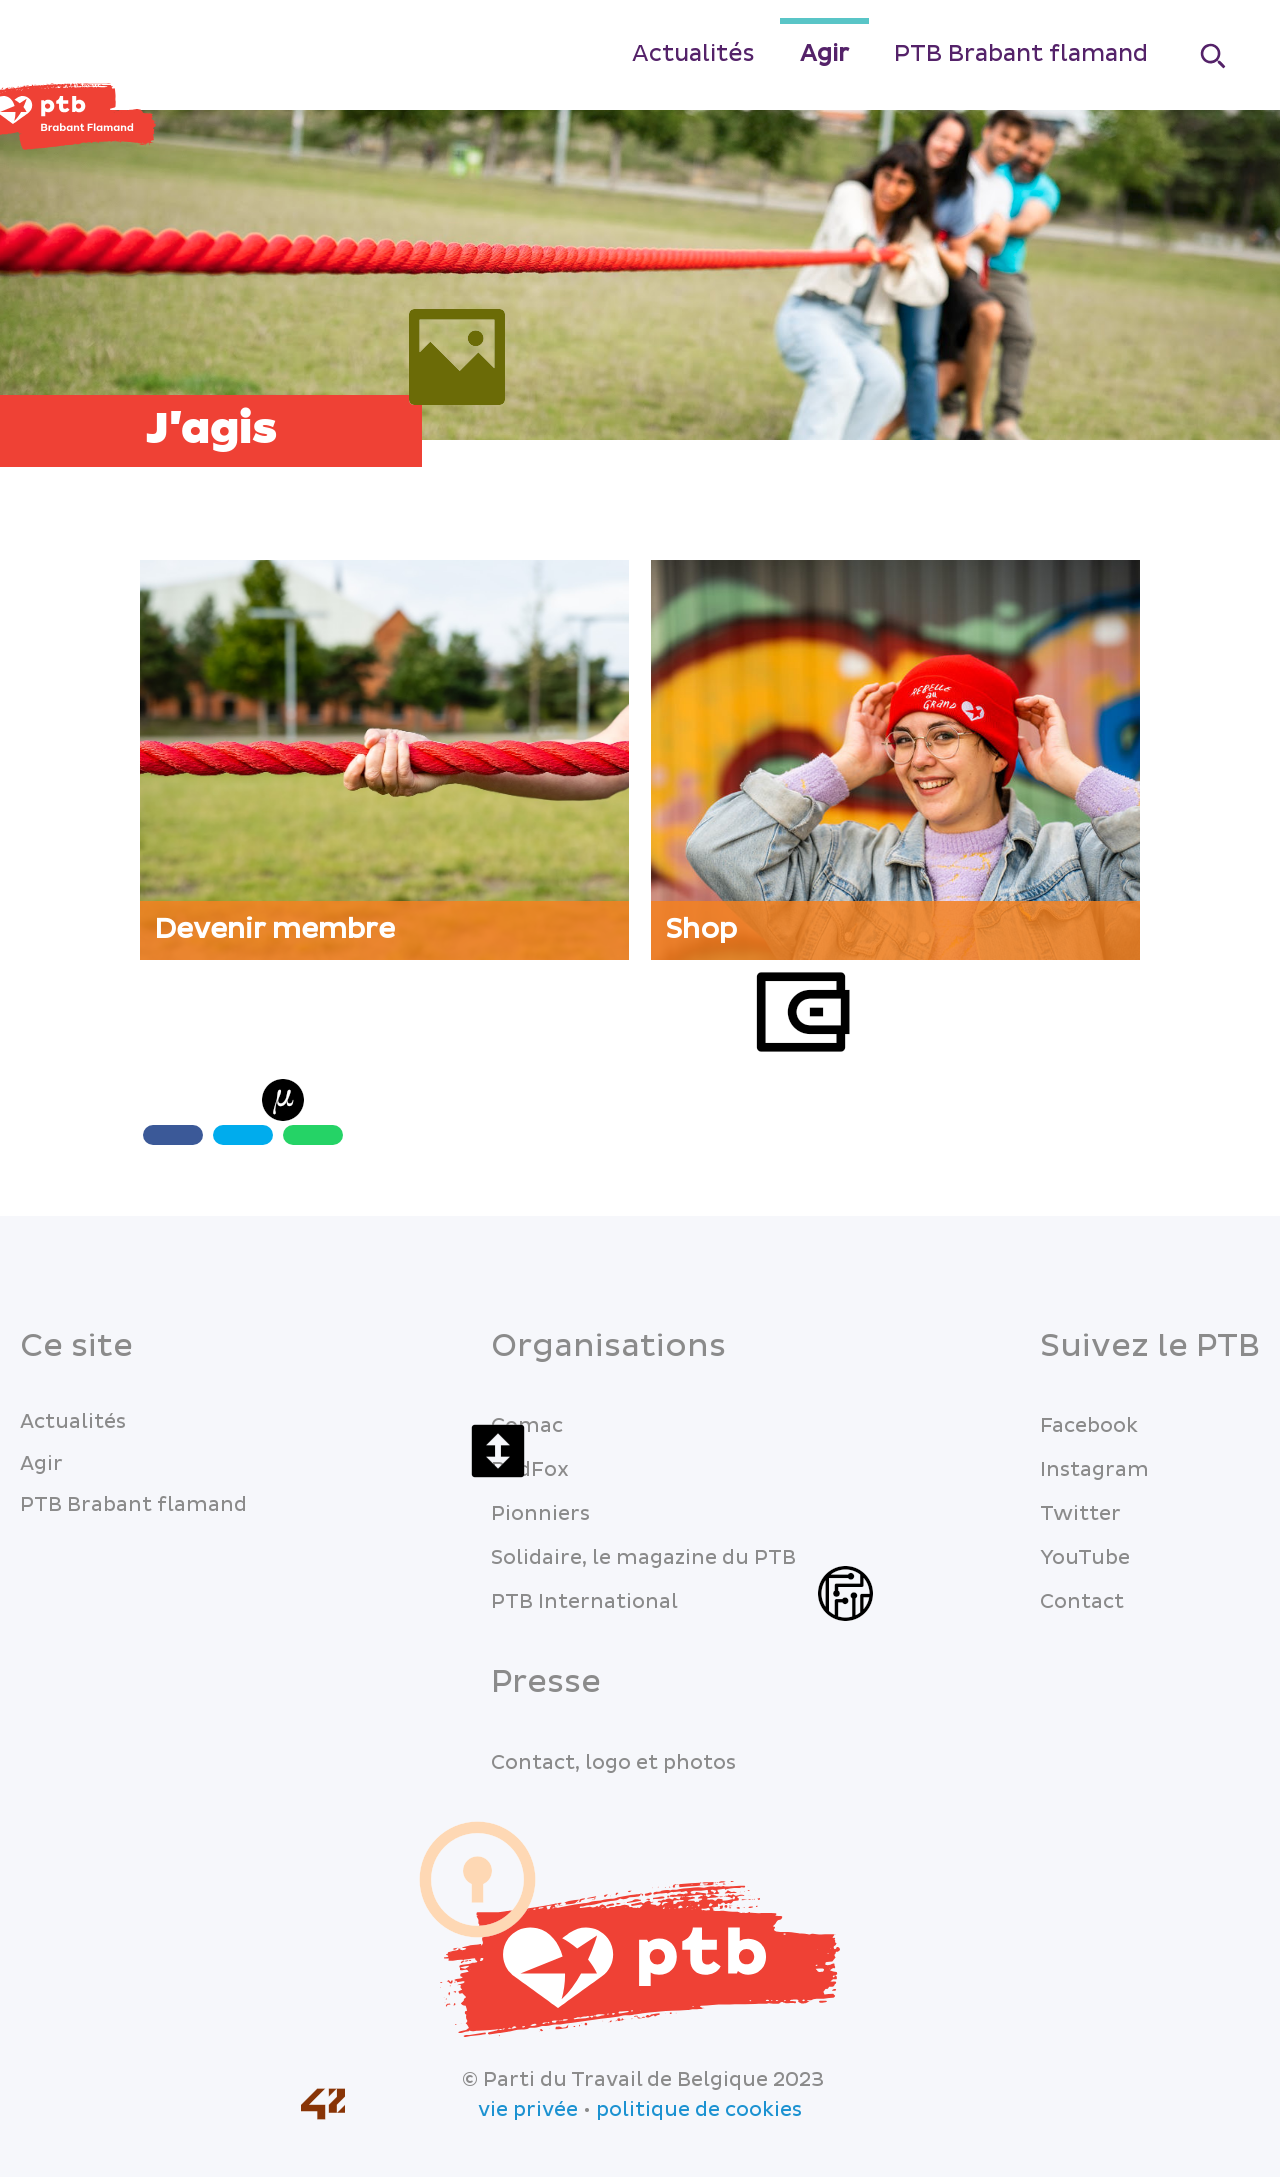 This screenshot has height=2177, width=1280. I want to click on open filen cloud storage app, so click(845, 1593).